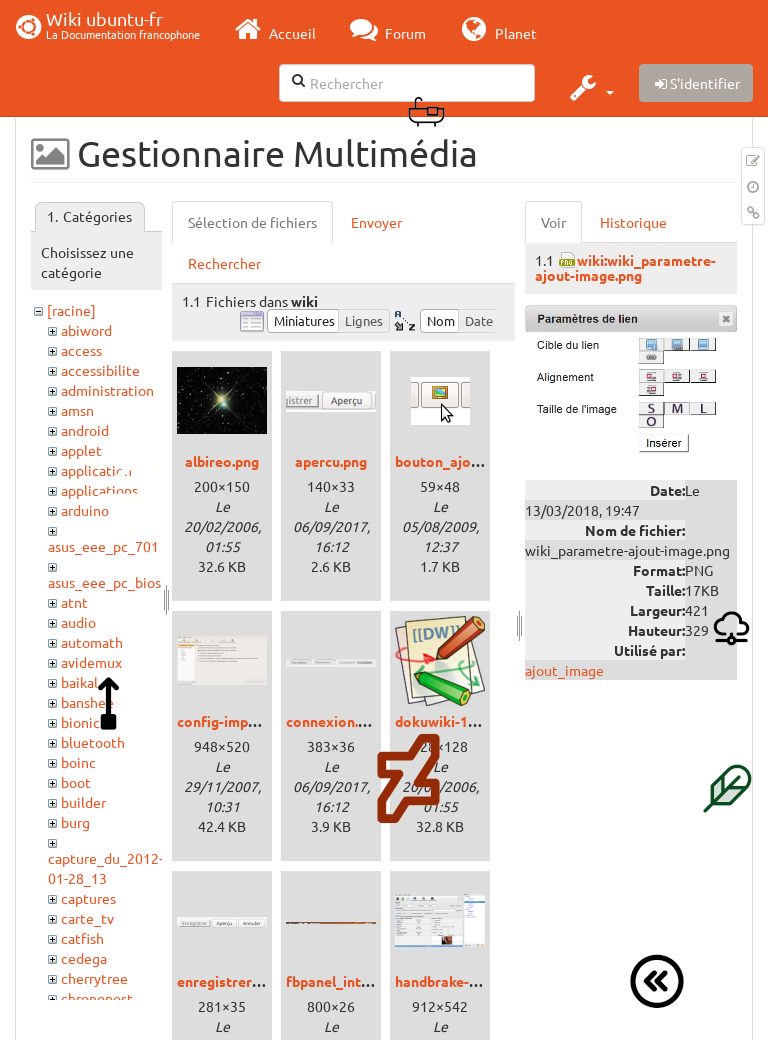 This screenshot has height=1040, width=768. What do you see at coordinates (657, 981) in the screenshot?
I see `go back to the previous section` at bounding box center [657, 981].